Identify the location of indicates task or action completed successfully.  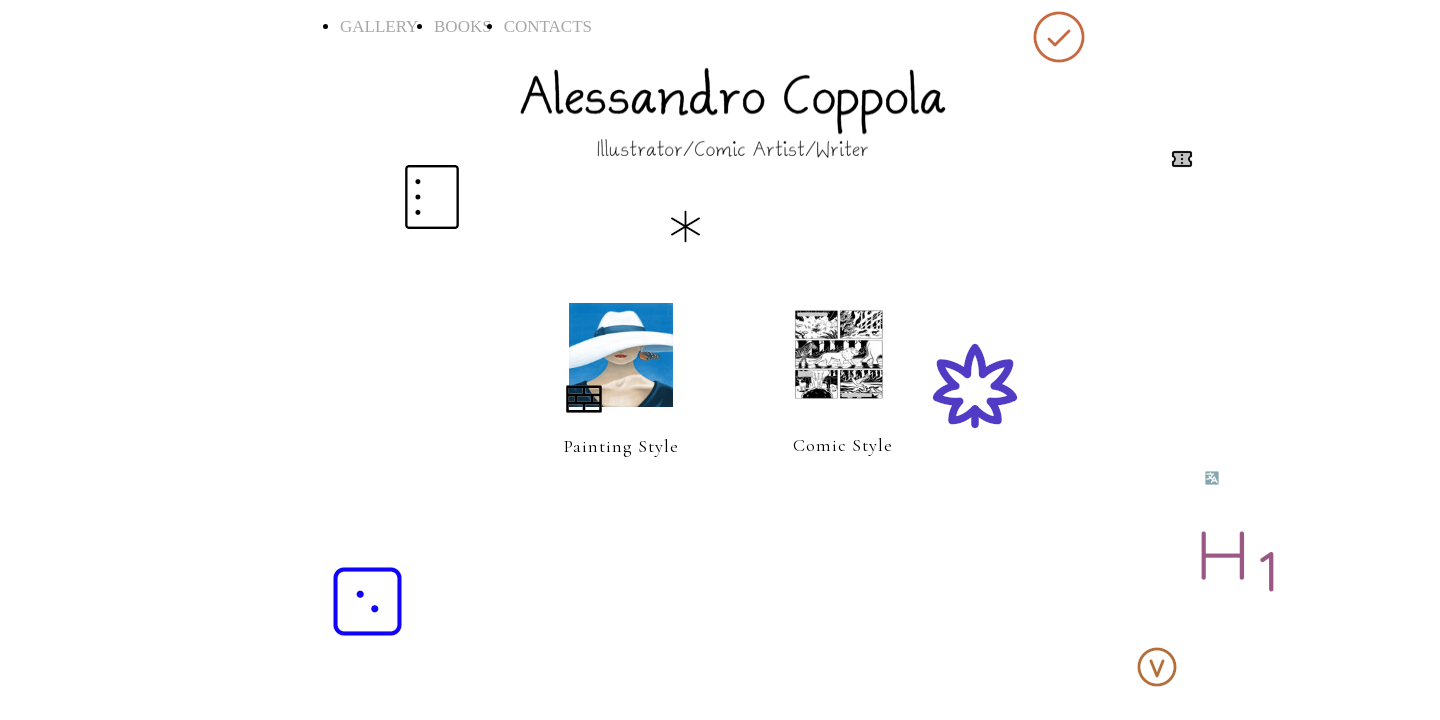
(1059, 37).